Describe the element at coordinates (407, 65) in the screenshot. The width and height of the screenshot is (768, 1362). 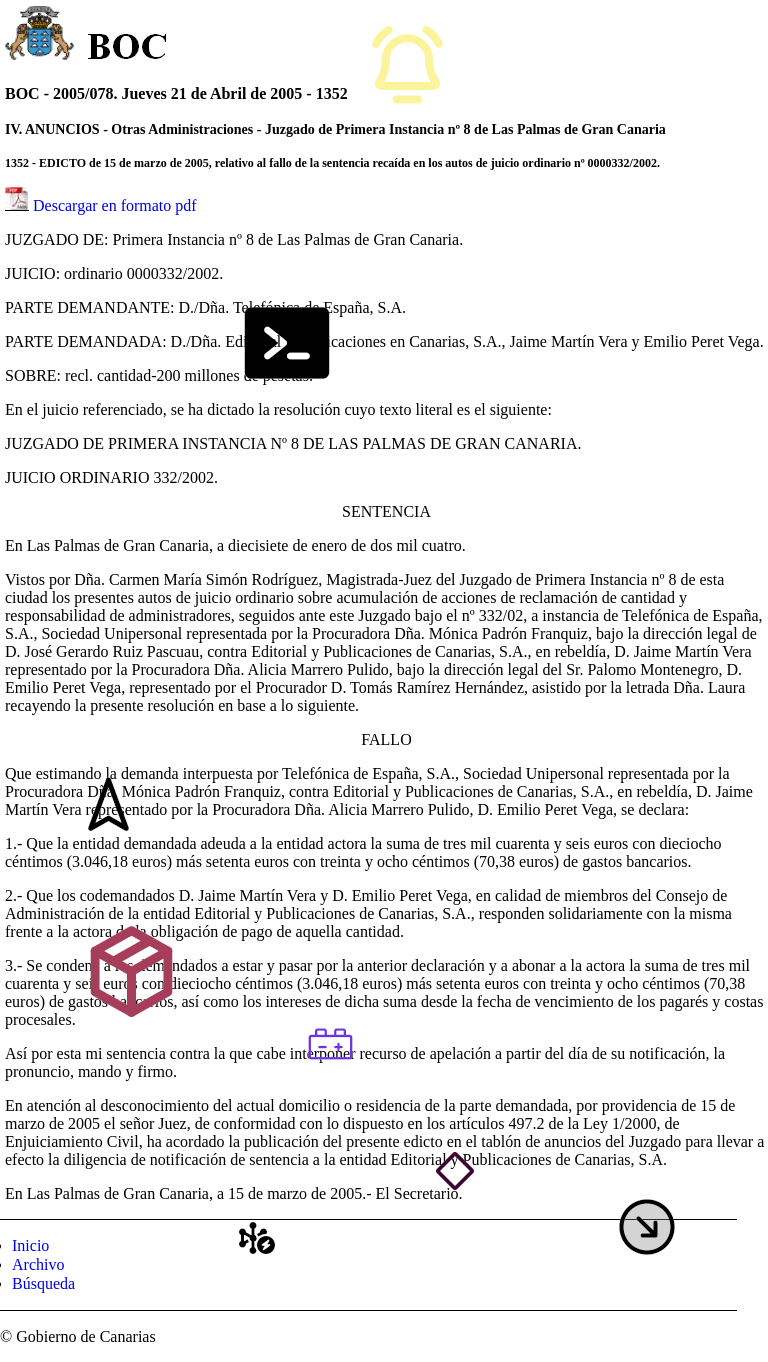
I see `indicates new notifications or alerts` at that location.